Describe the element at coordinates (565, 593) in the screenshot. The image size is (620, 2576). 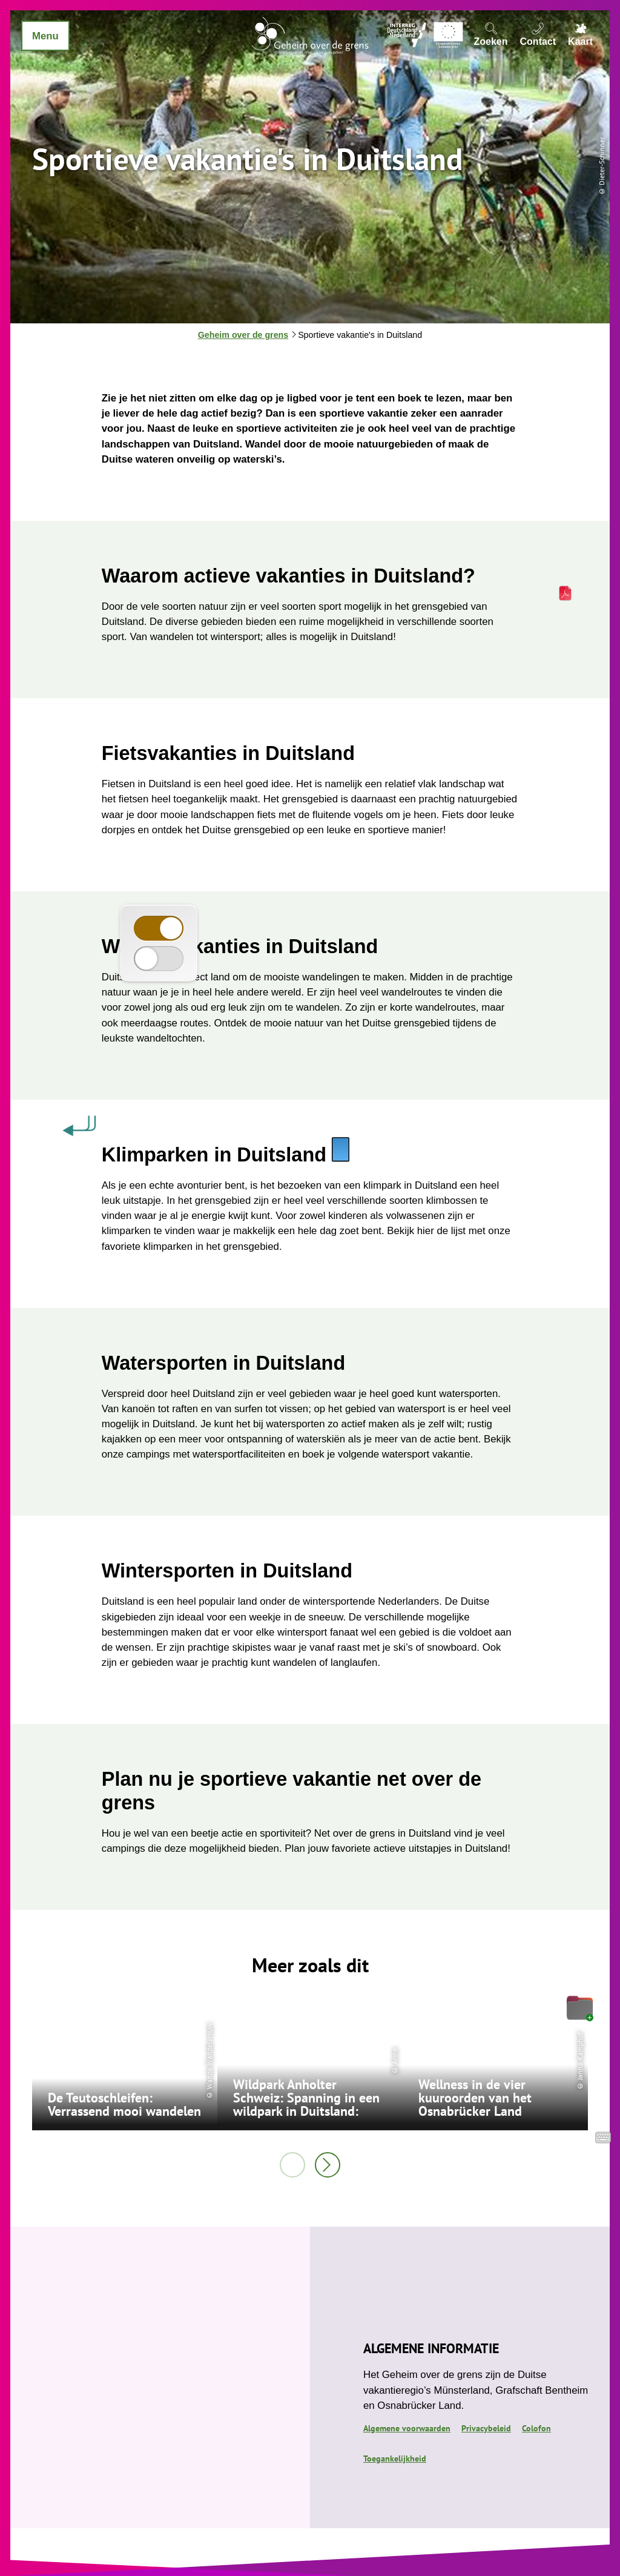
I see `a compressed pdf file` at that location.